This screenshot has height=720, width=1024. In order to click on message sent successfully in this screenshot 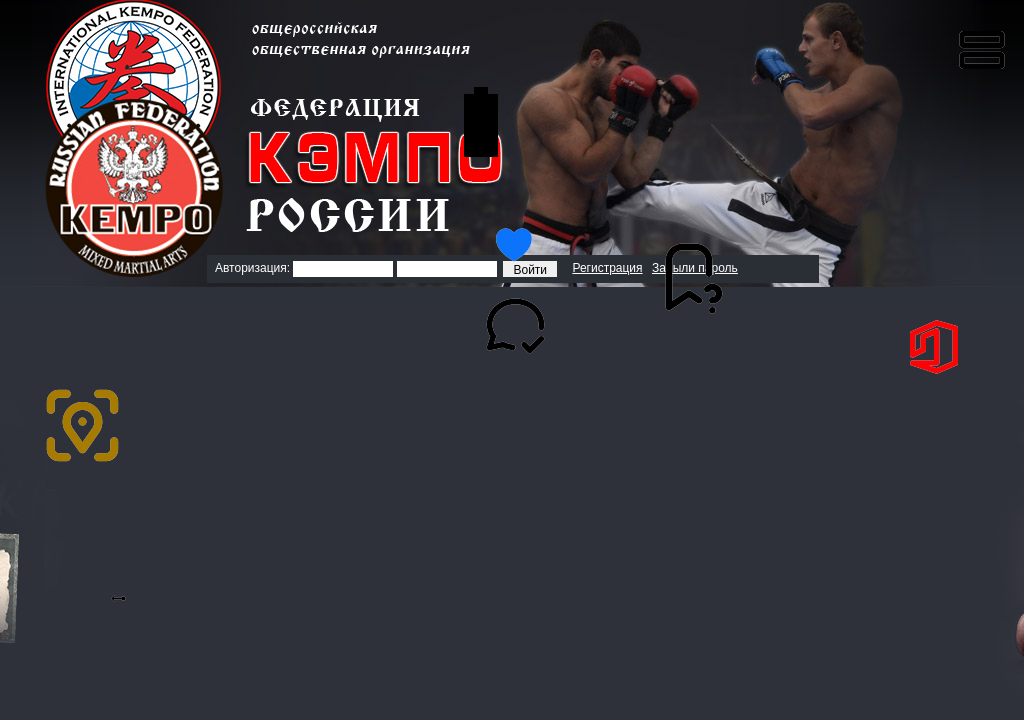, I will do `click(515, 324)`.